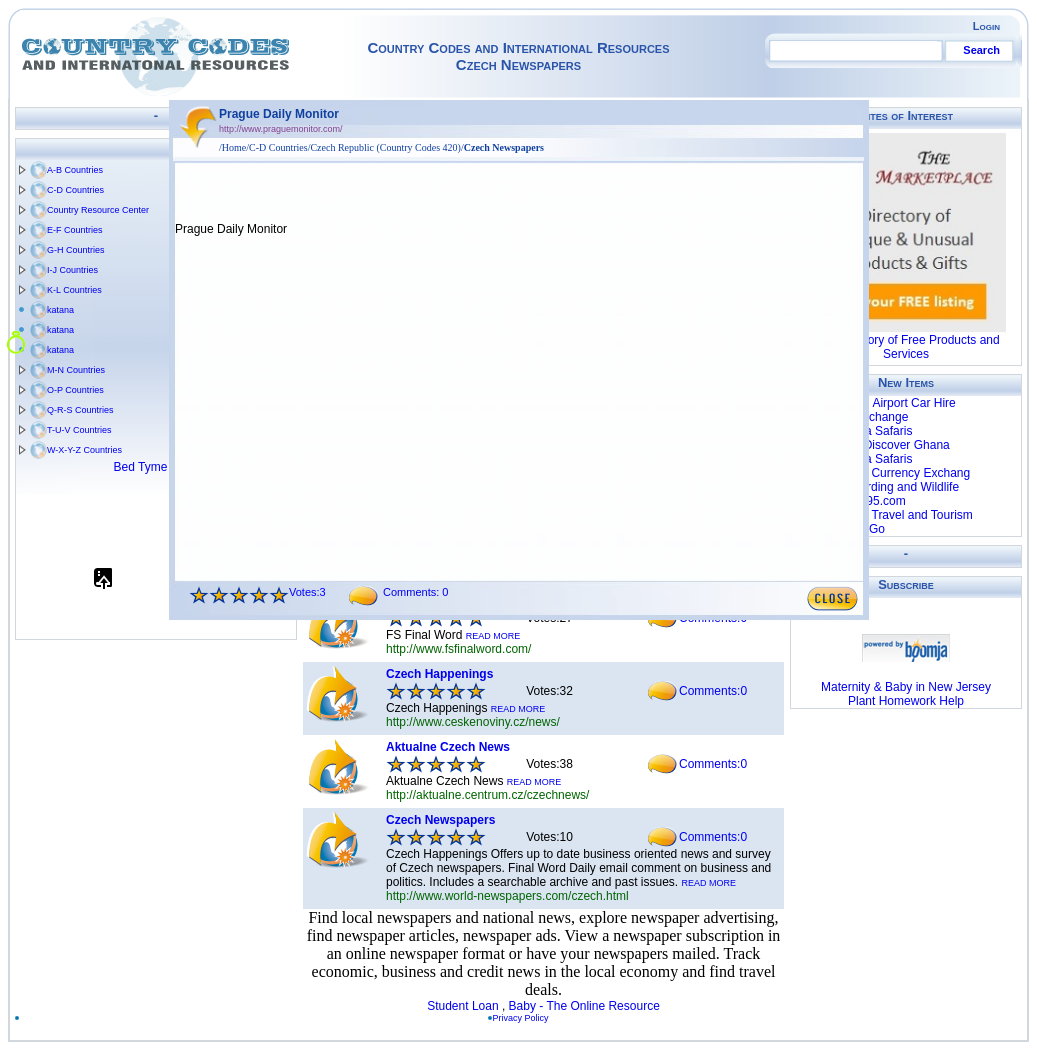  Describe the element at coordinates (103, 578) in the screenshot. I see `view commit history for a repository` at that location.